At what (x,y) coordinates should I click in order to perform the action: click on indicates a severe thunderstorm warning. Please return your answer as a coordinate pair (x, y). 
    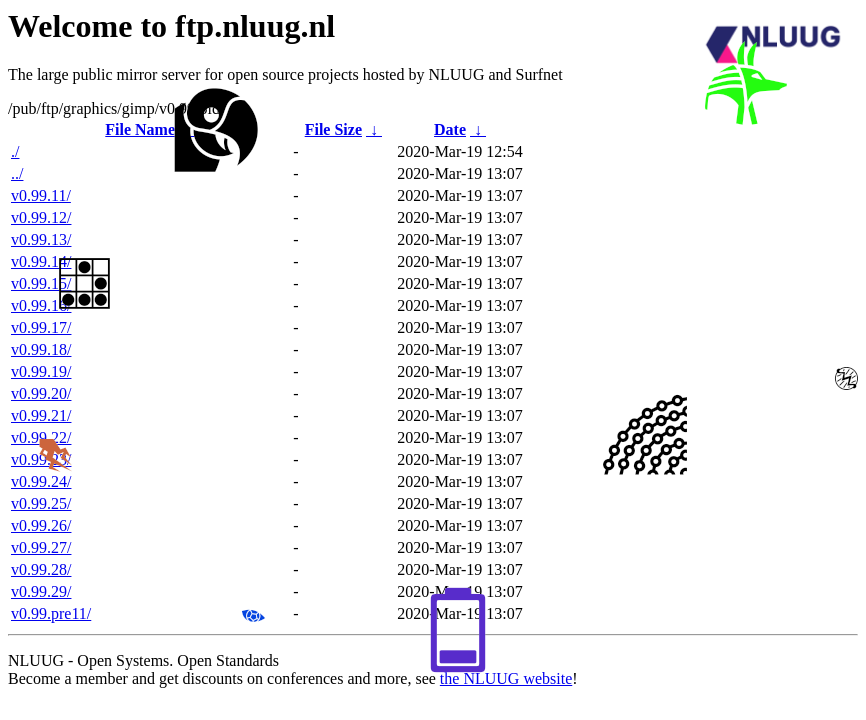
    Looking at the image, I should click on (55, 455).